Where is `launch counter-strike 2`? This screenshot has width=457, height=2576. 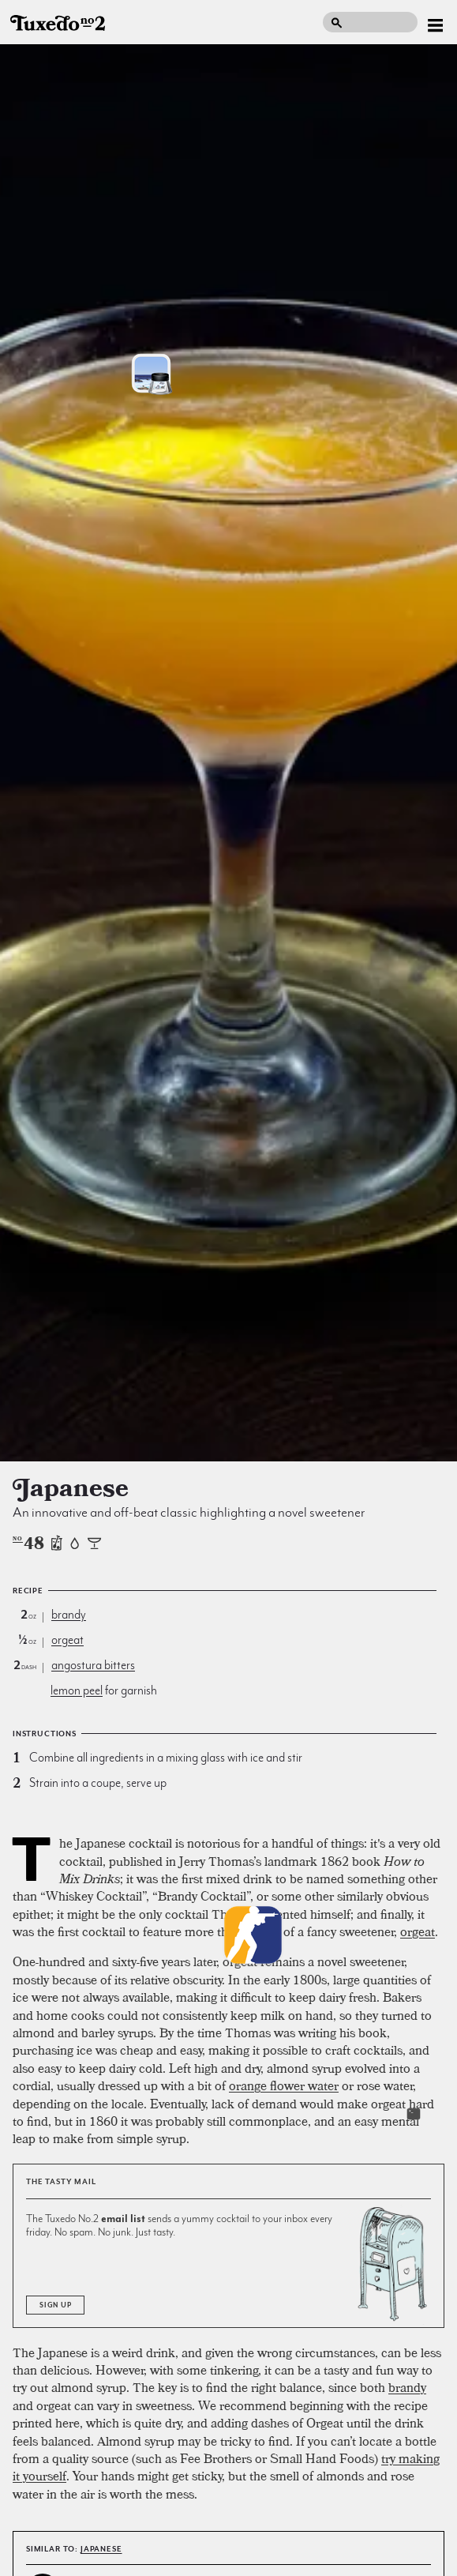 launch counter-strike 2 is located at coordinates (253, 1935).